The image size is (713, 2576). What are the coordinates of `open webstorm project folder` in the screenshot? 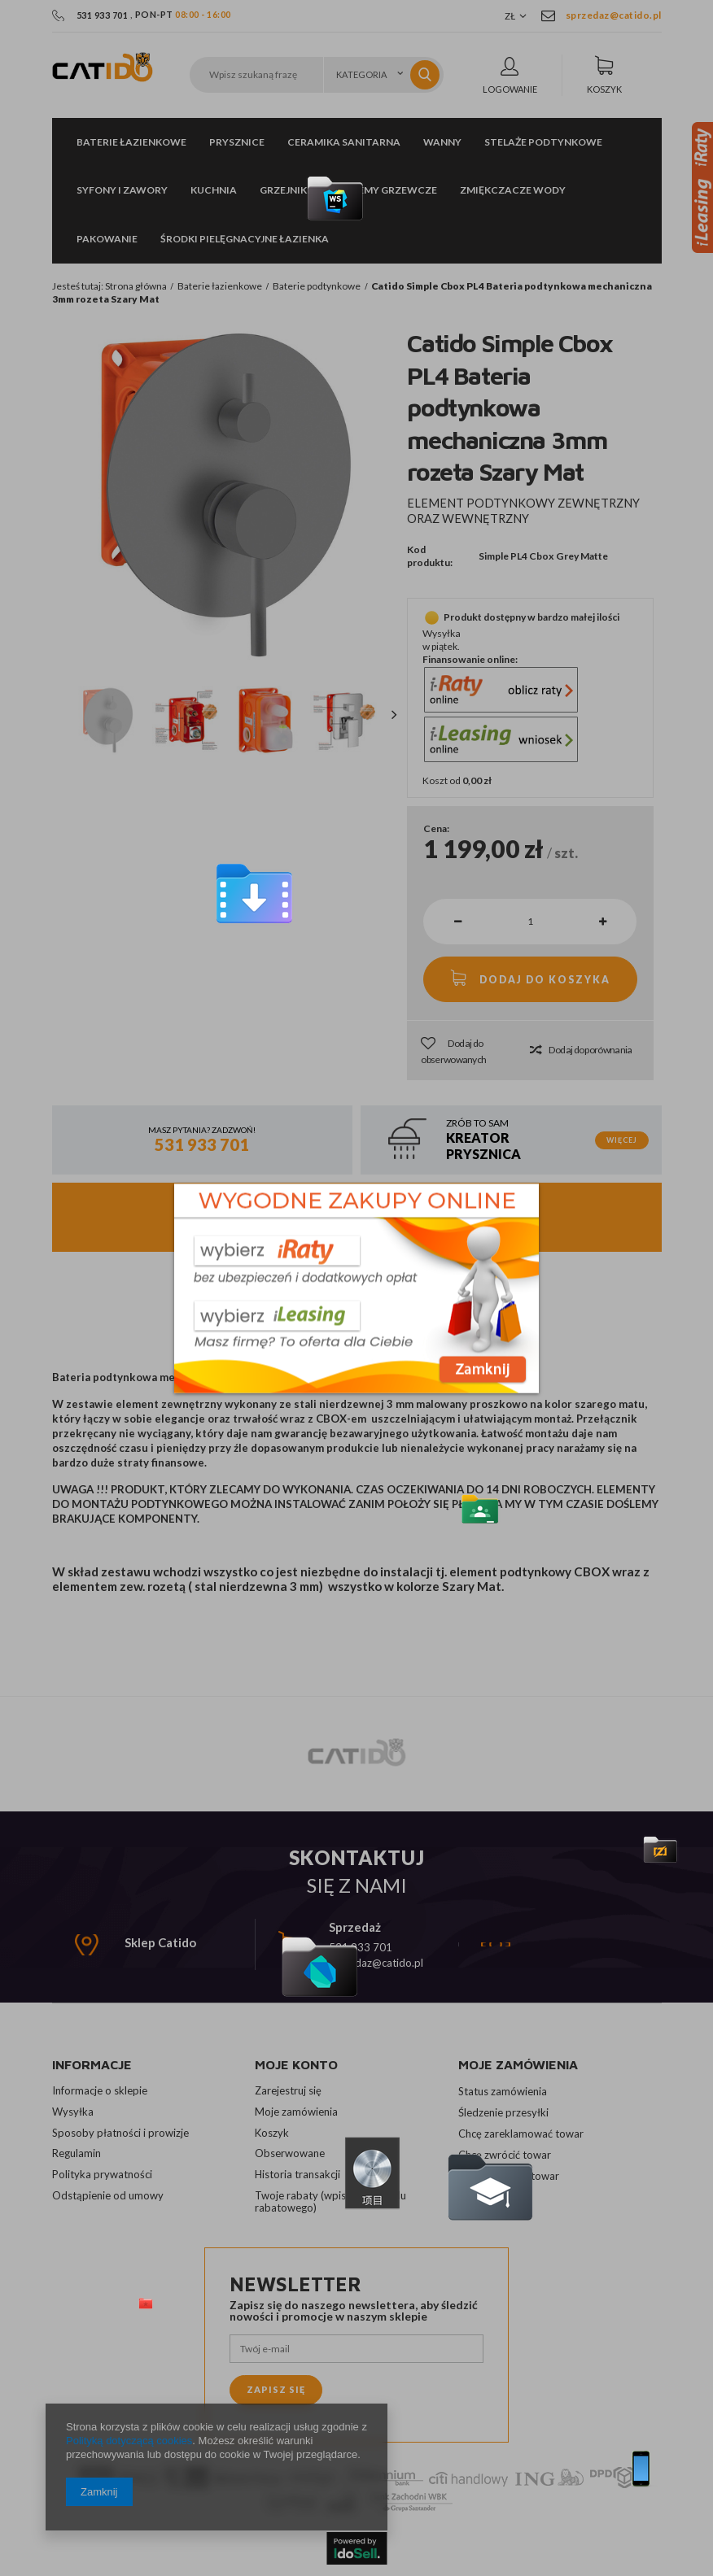 It's located at (335, 199).